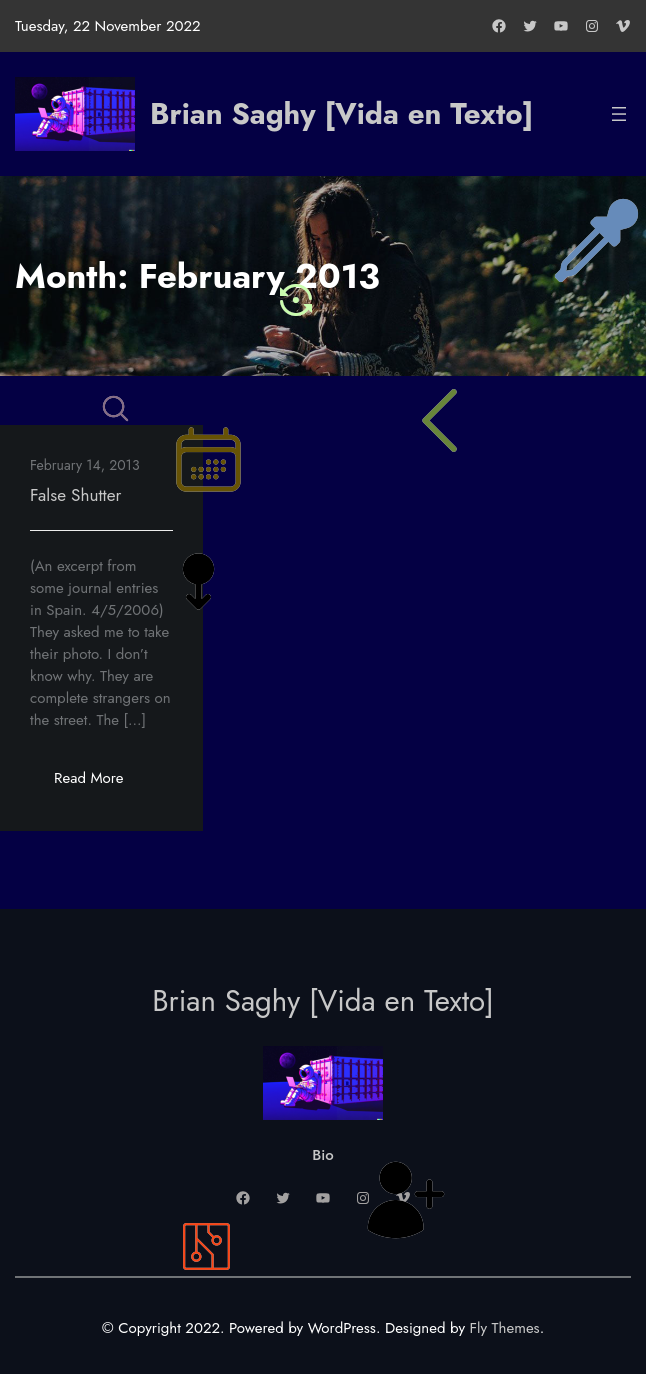  Describe the element at coordinates (296, 300) in the screenshot. I see `reopen a previously closed issue` at that location.